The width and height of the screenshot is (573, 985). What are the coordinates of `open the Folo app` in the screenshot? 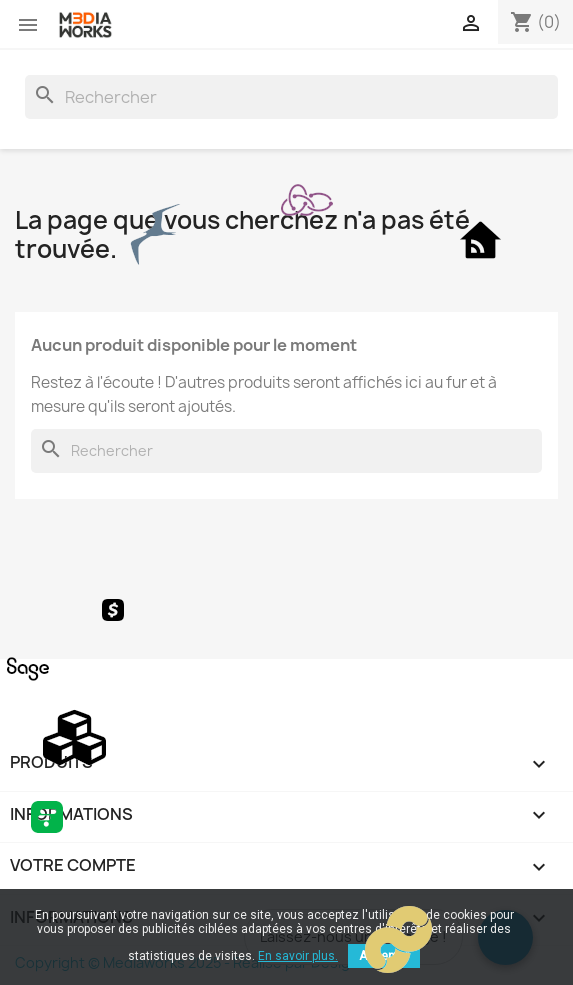 It's located at (47, 817).